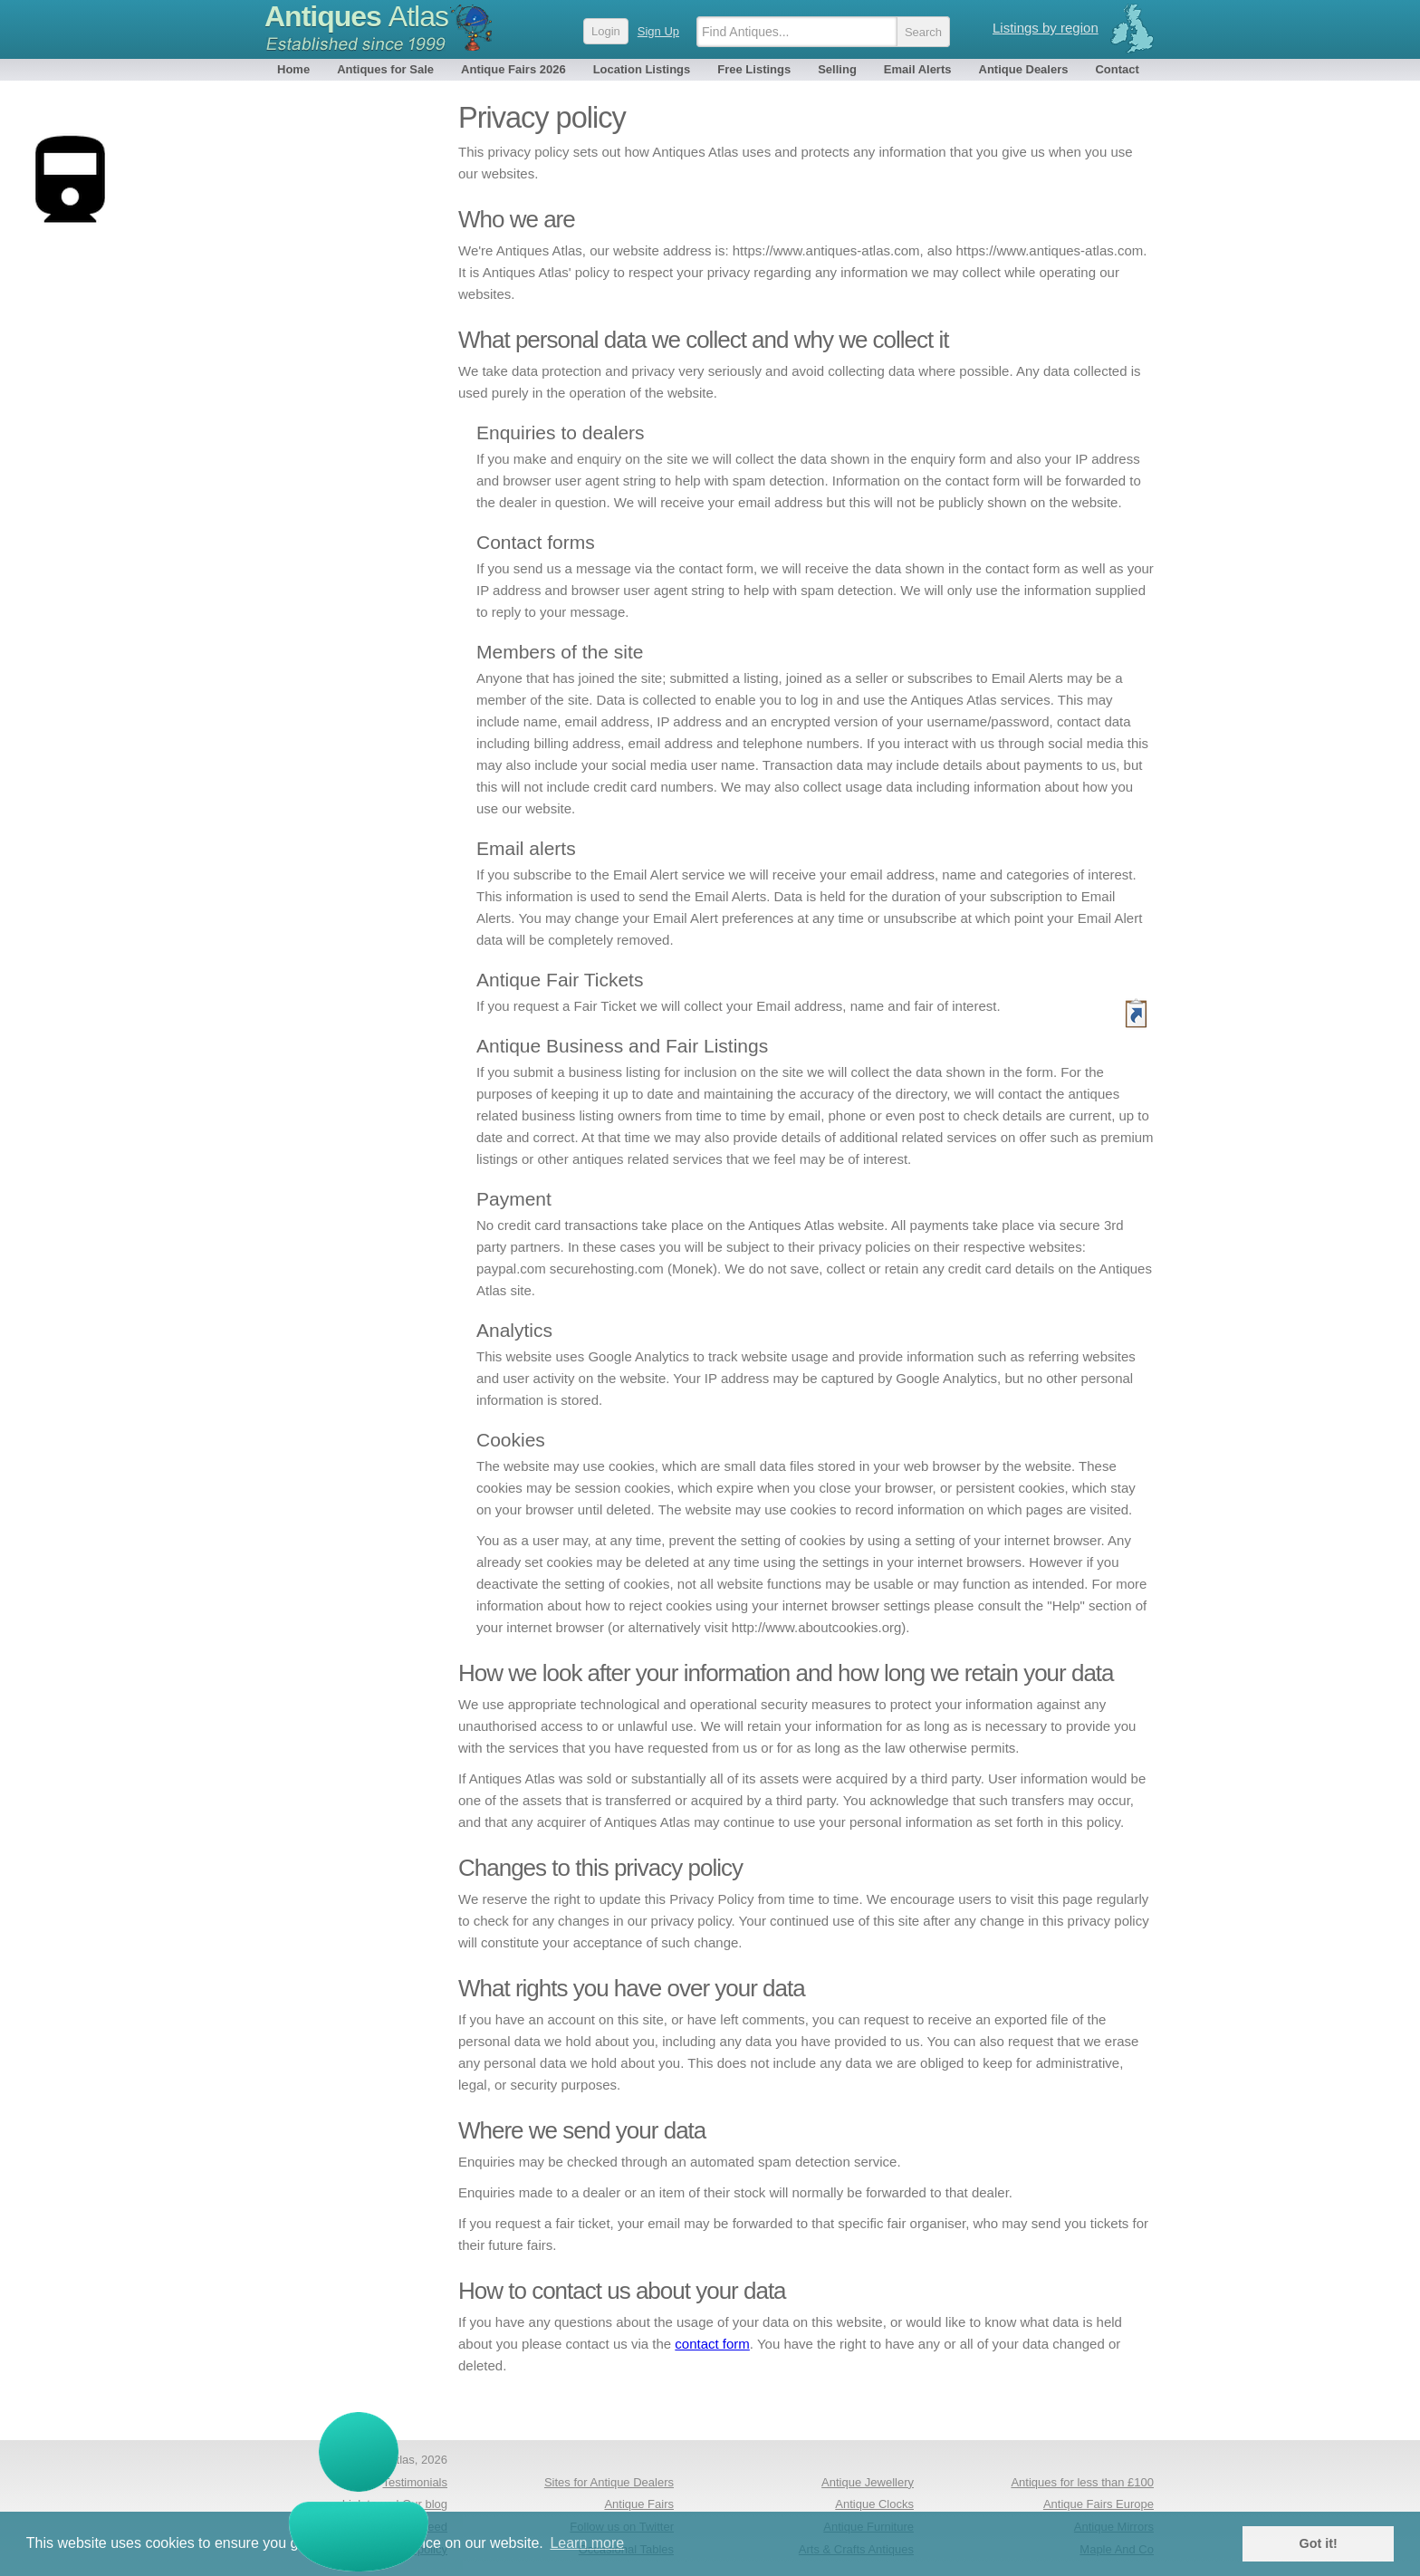 The width and height of the screenshot is (1420, 2576). Describe the element at coordinates (70, 183) in the screenshot. I see `get train or railway directions` at that location.